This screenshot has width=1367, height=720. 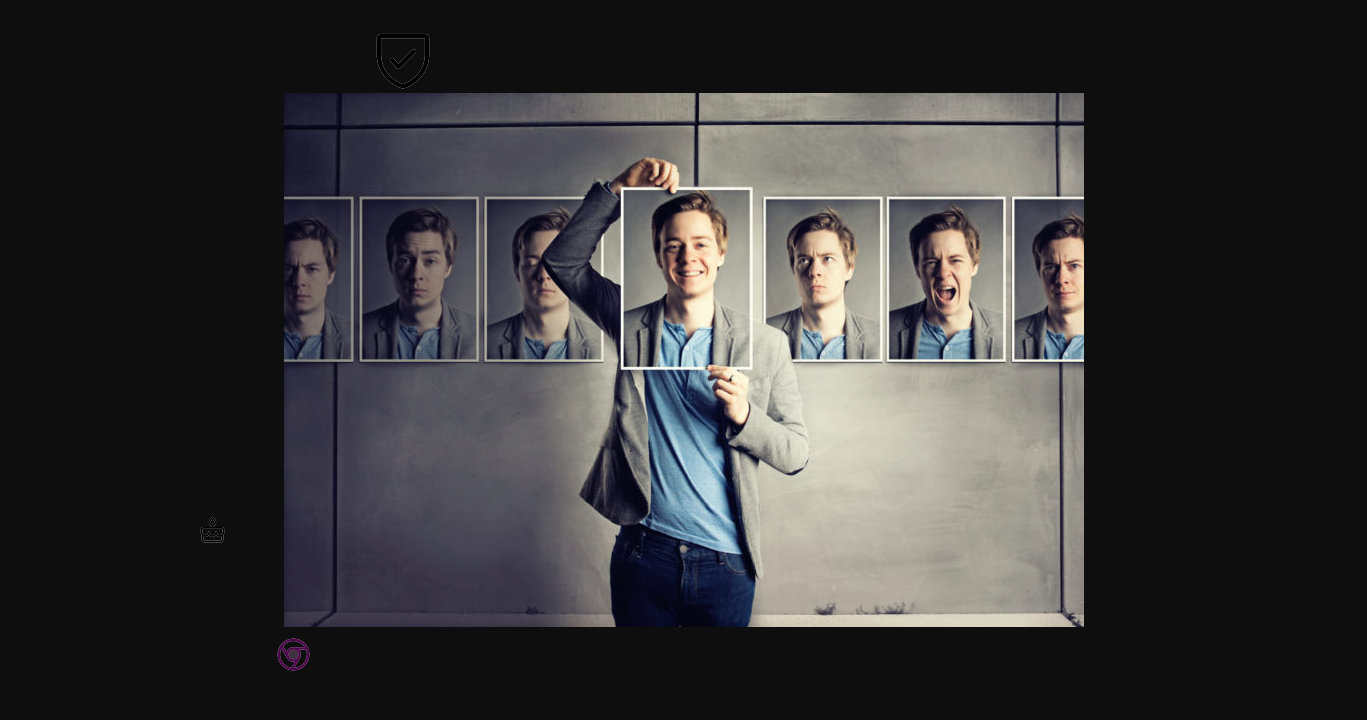 I want to click on open google chrome browser, so click(x=293, y=654).